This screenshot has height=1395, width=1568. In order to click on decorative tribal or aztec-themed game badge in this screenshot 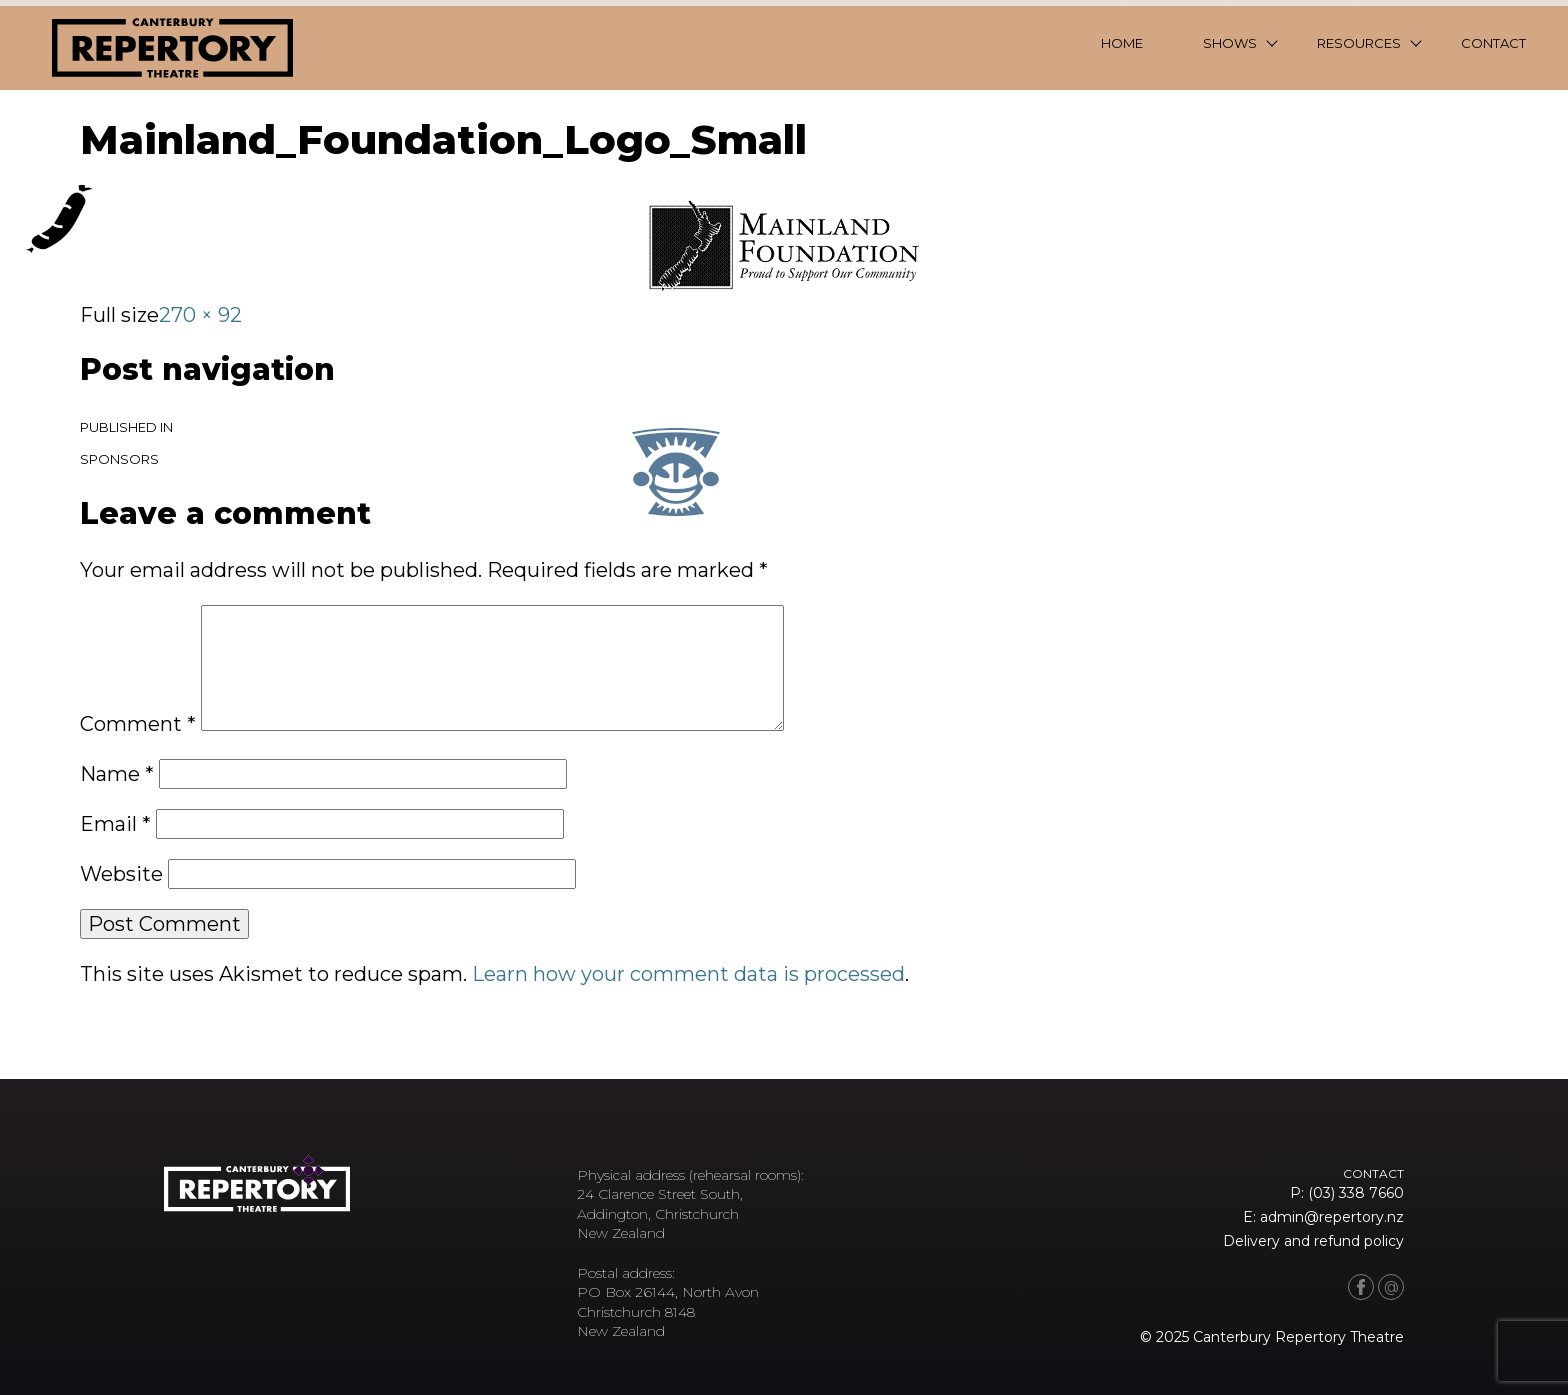, I will do `click(676, 472)`.